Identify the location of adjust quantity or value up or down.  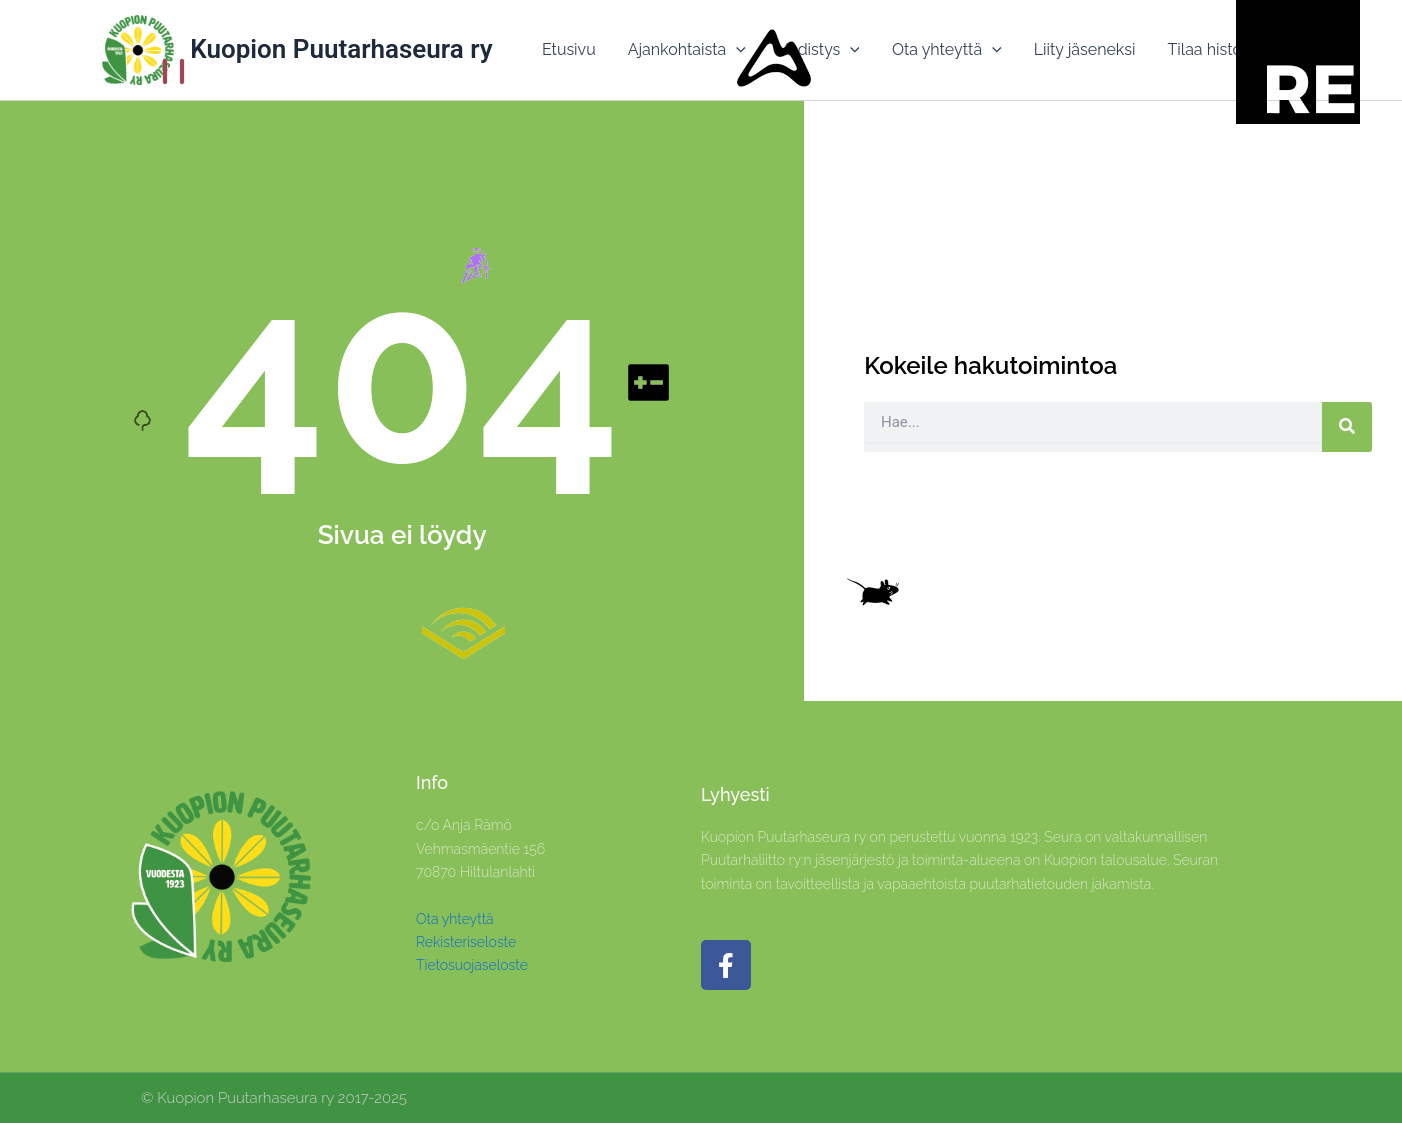
(648, 382).